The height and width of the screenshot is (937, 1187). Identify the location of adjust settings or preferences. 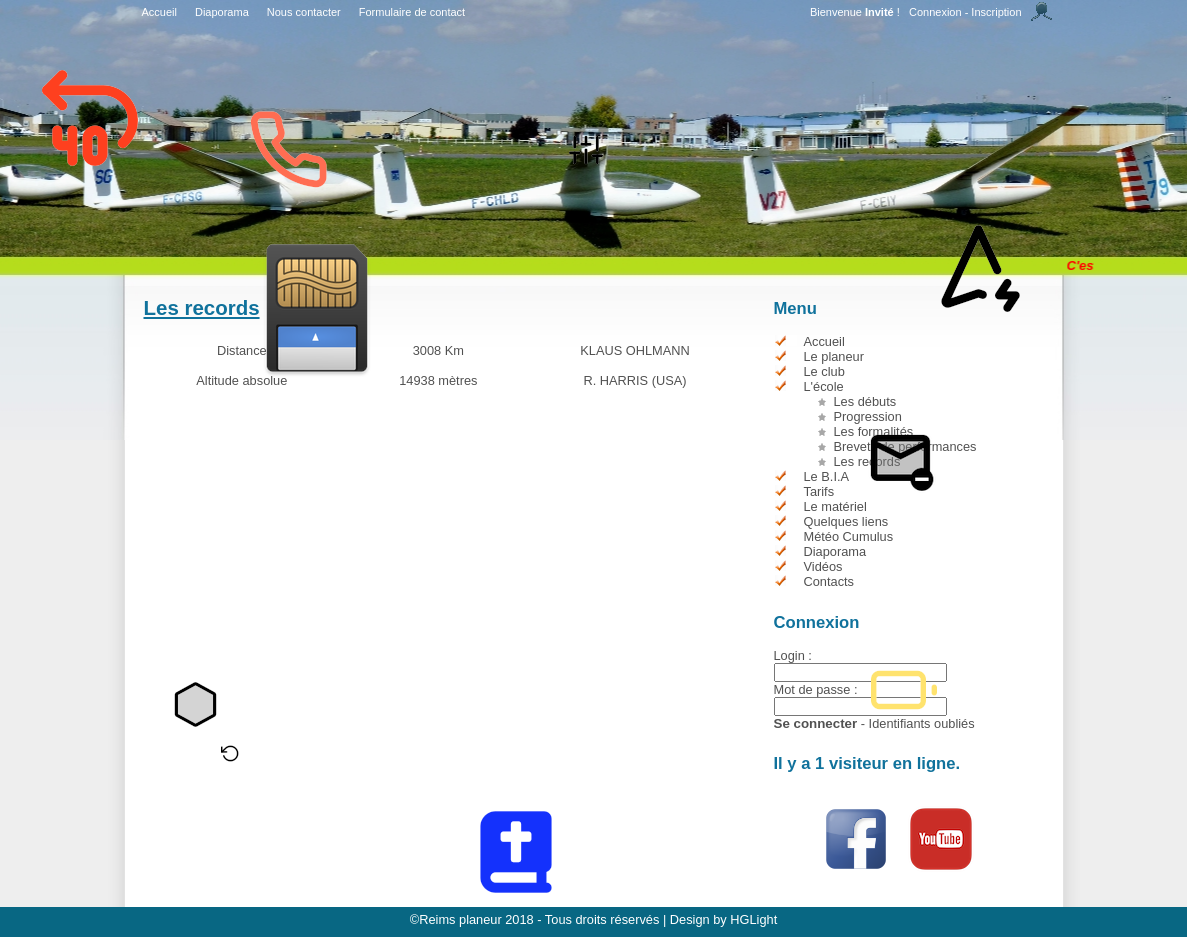
(586, 150).